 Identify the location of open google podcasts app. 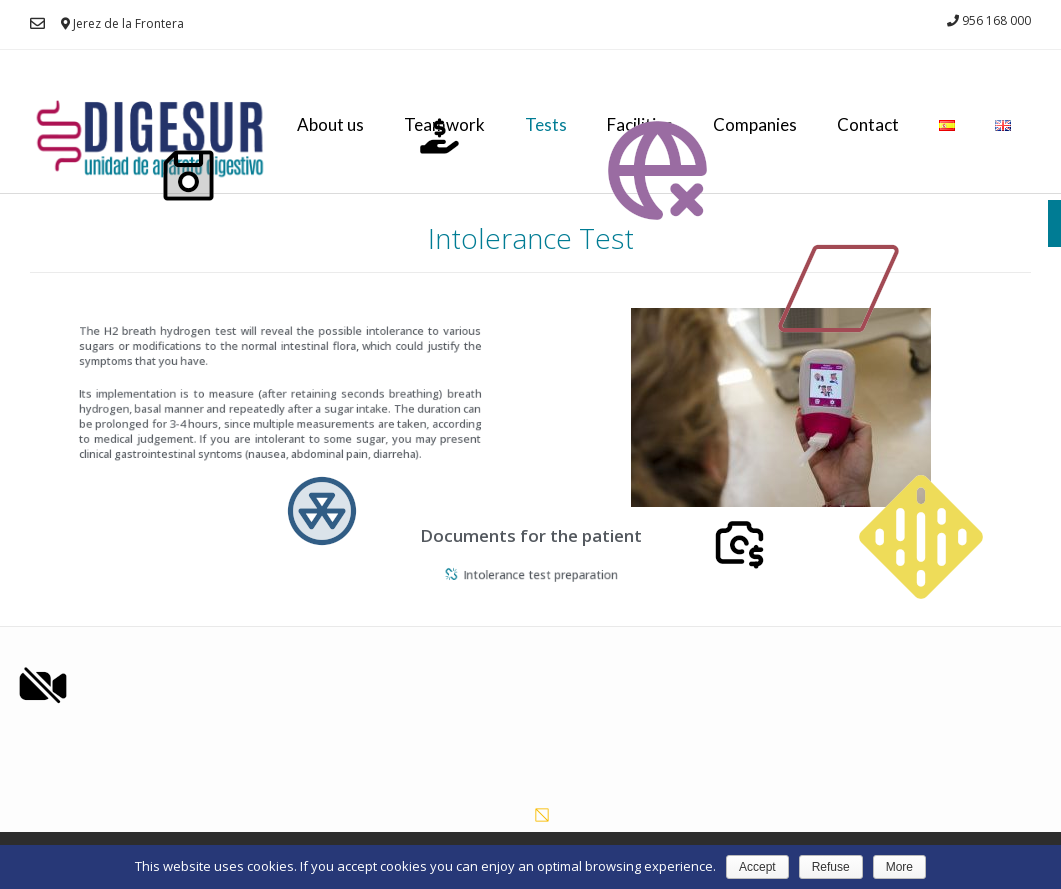
(921, 537).